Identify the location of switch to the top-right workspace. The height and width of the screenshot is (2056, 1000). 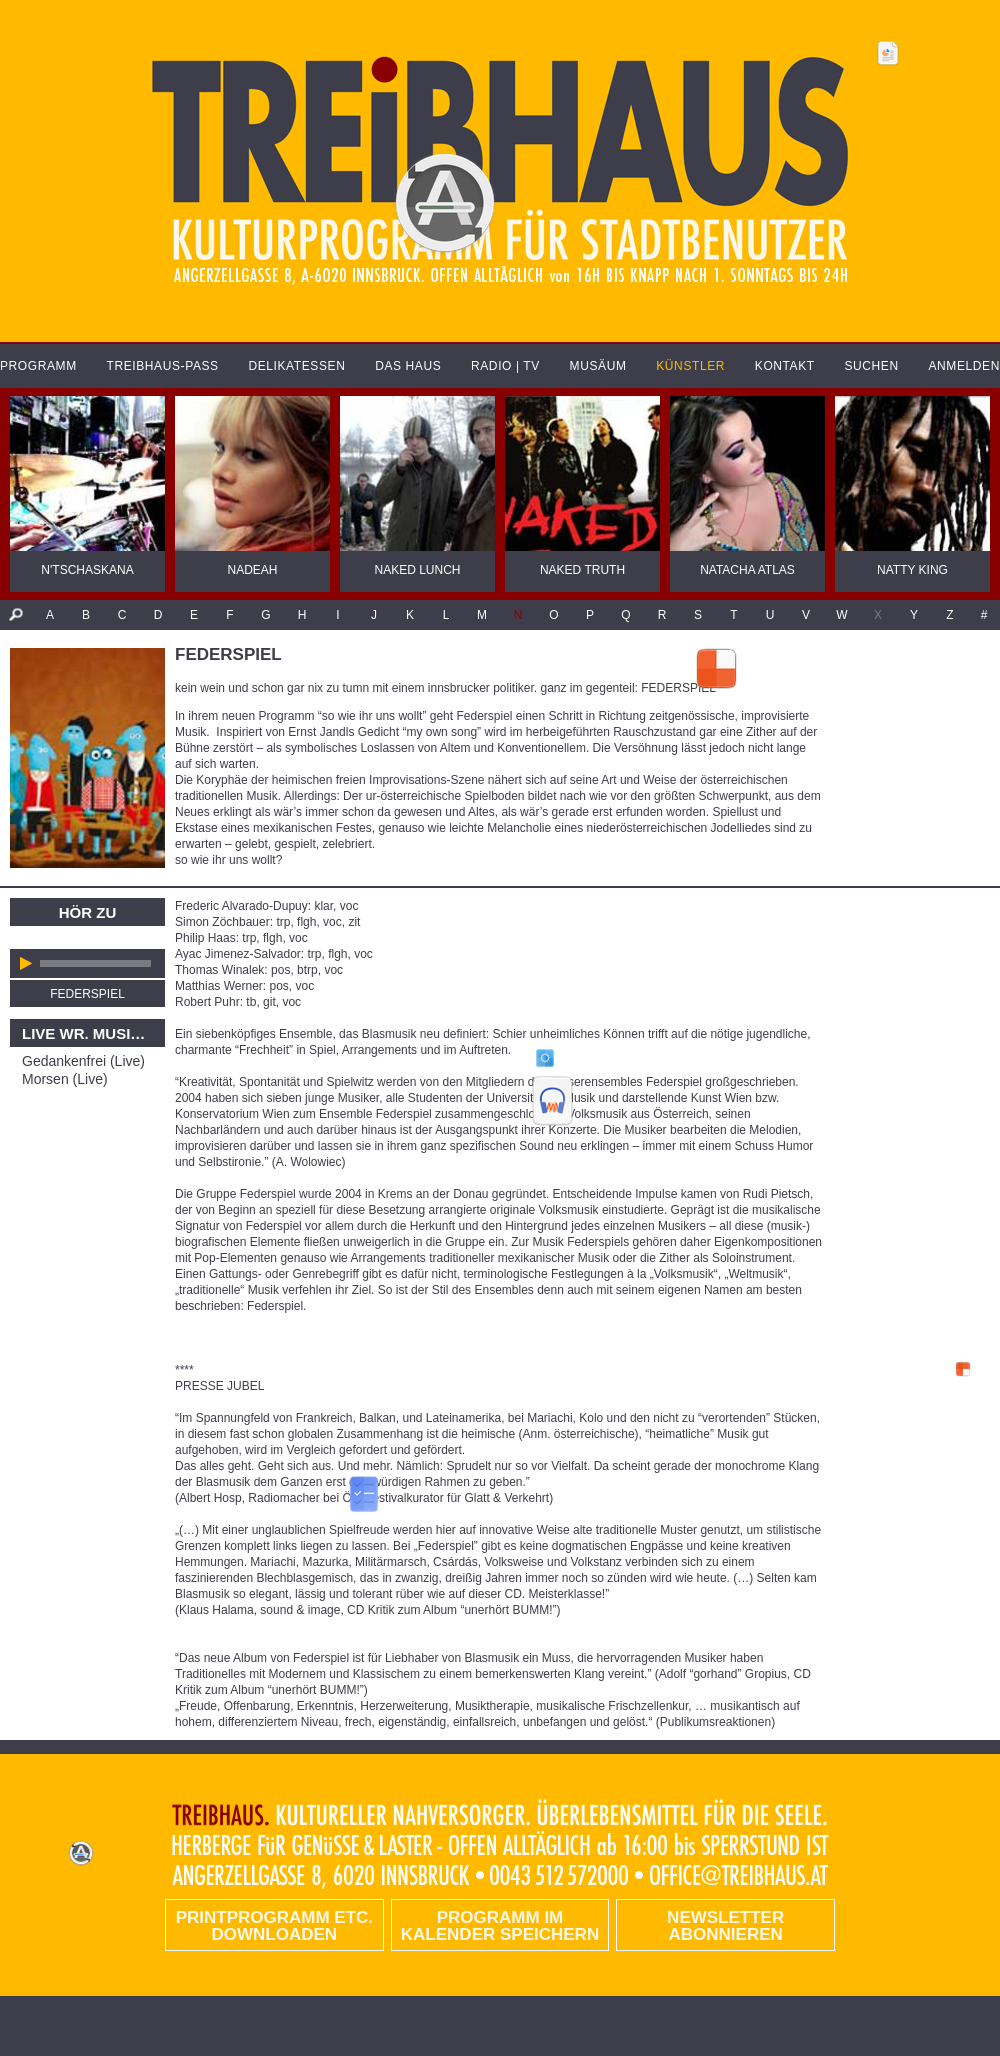
(716, 668).